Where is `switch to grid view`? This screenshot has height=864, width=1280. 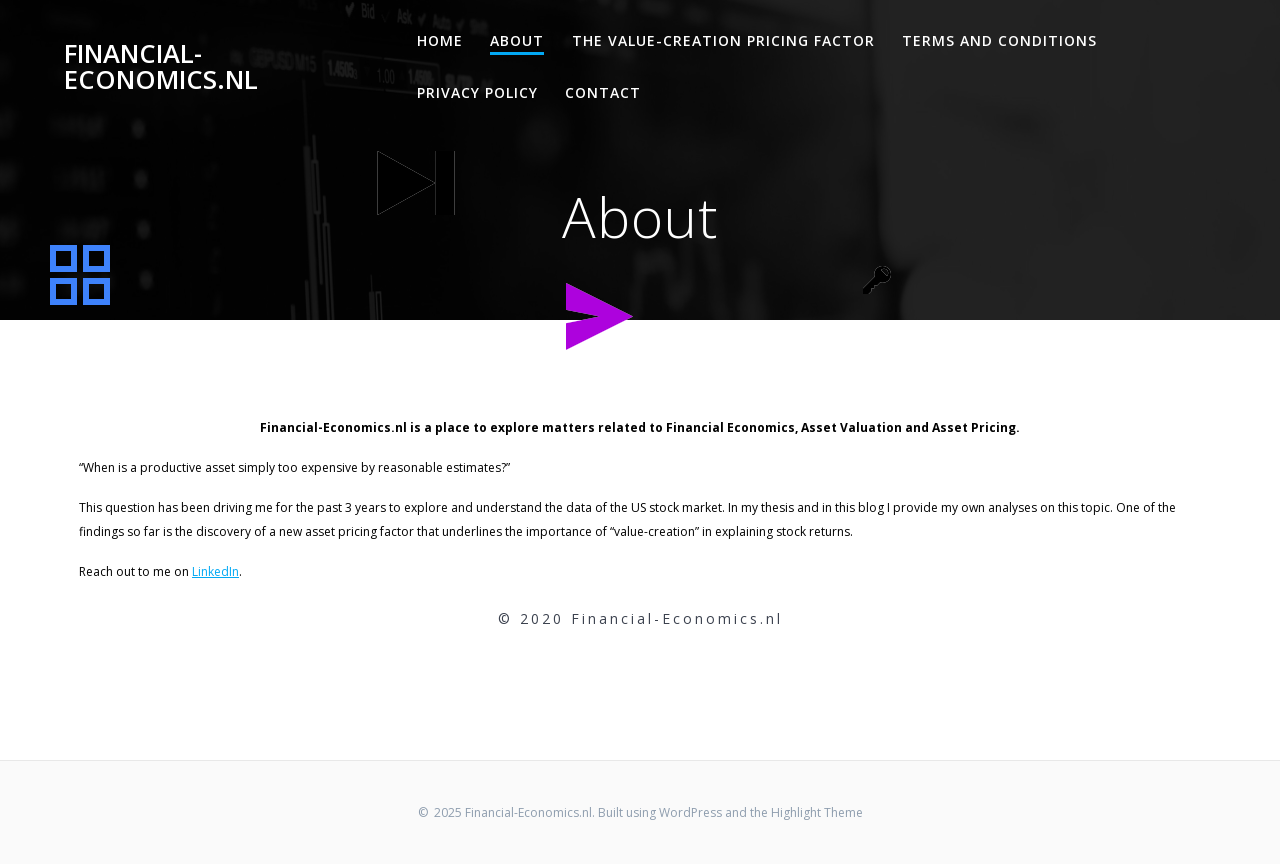 switch to grid view is located at coordinates (80, 275).